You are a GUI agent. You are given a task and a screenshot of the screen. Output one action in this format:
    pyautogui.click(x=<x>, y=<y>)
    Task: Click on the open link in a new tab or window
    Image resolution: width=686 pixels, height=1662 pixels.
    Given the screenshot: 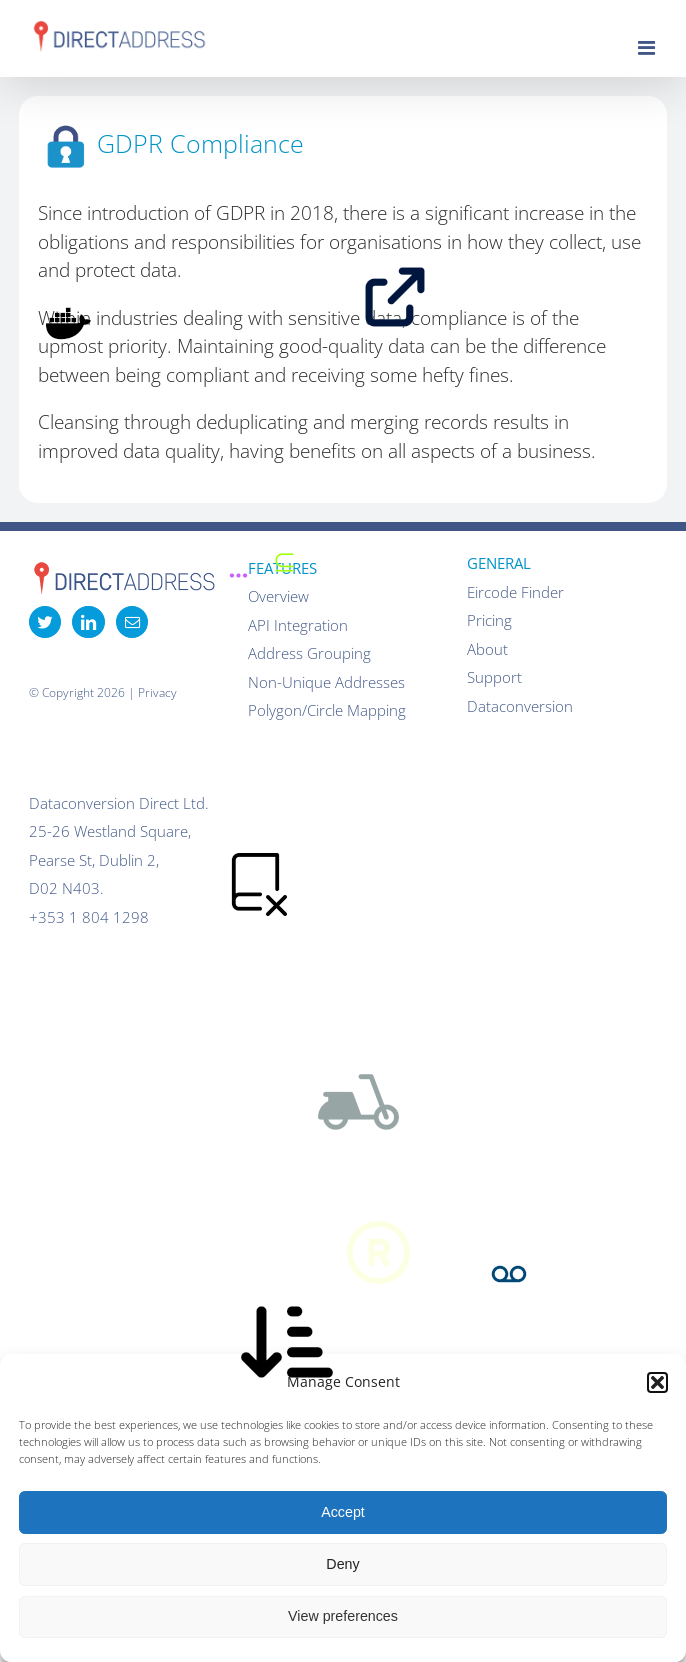 What is the action you would take?
    pyautogui.click(x=395, y=297)
    